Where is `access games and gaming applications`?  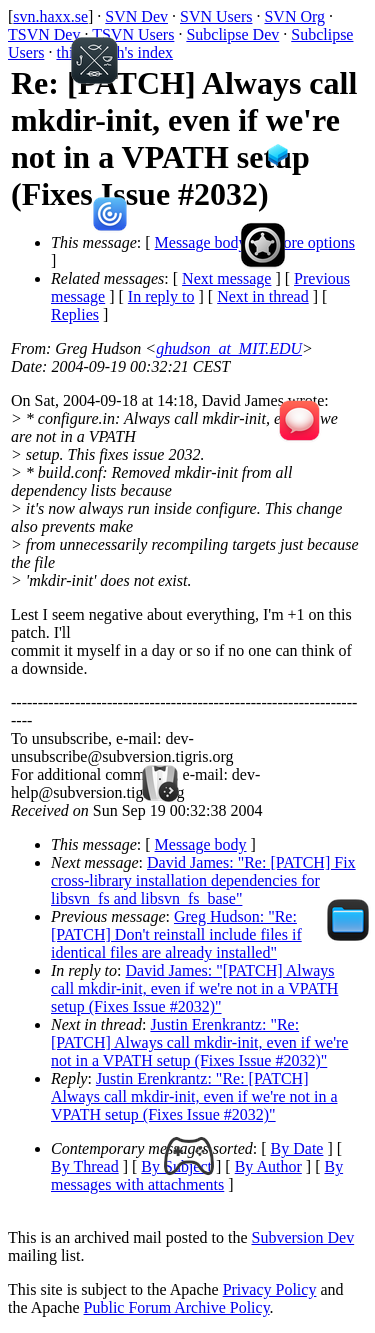 access games and gaming applications is located at coordinates (189, 1156).